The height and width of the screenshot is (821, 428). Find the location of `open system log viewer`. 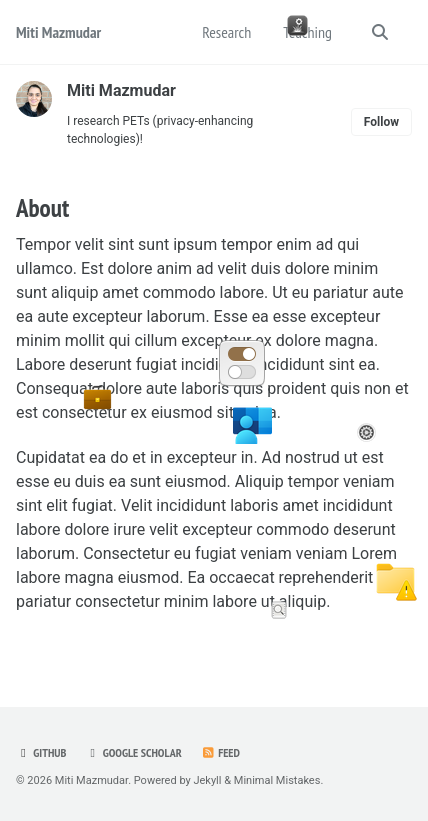

open system log viewer is located at coordinates (279, 610).